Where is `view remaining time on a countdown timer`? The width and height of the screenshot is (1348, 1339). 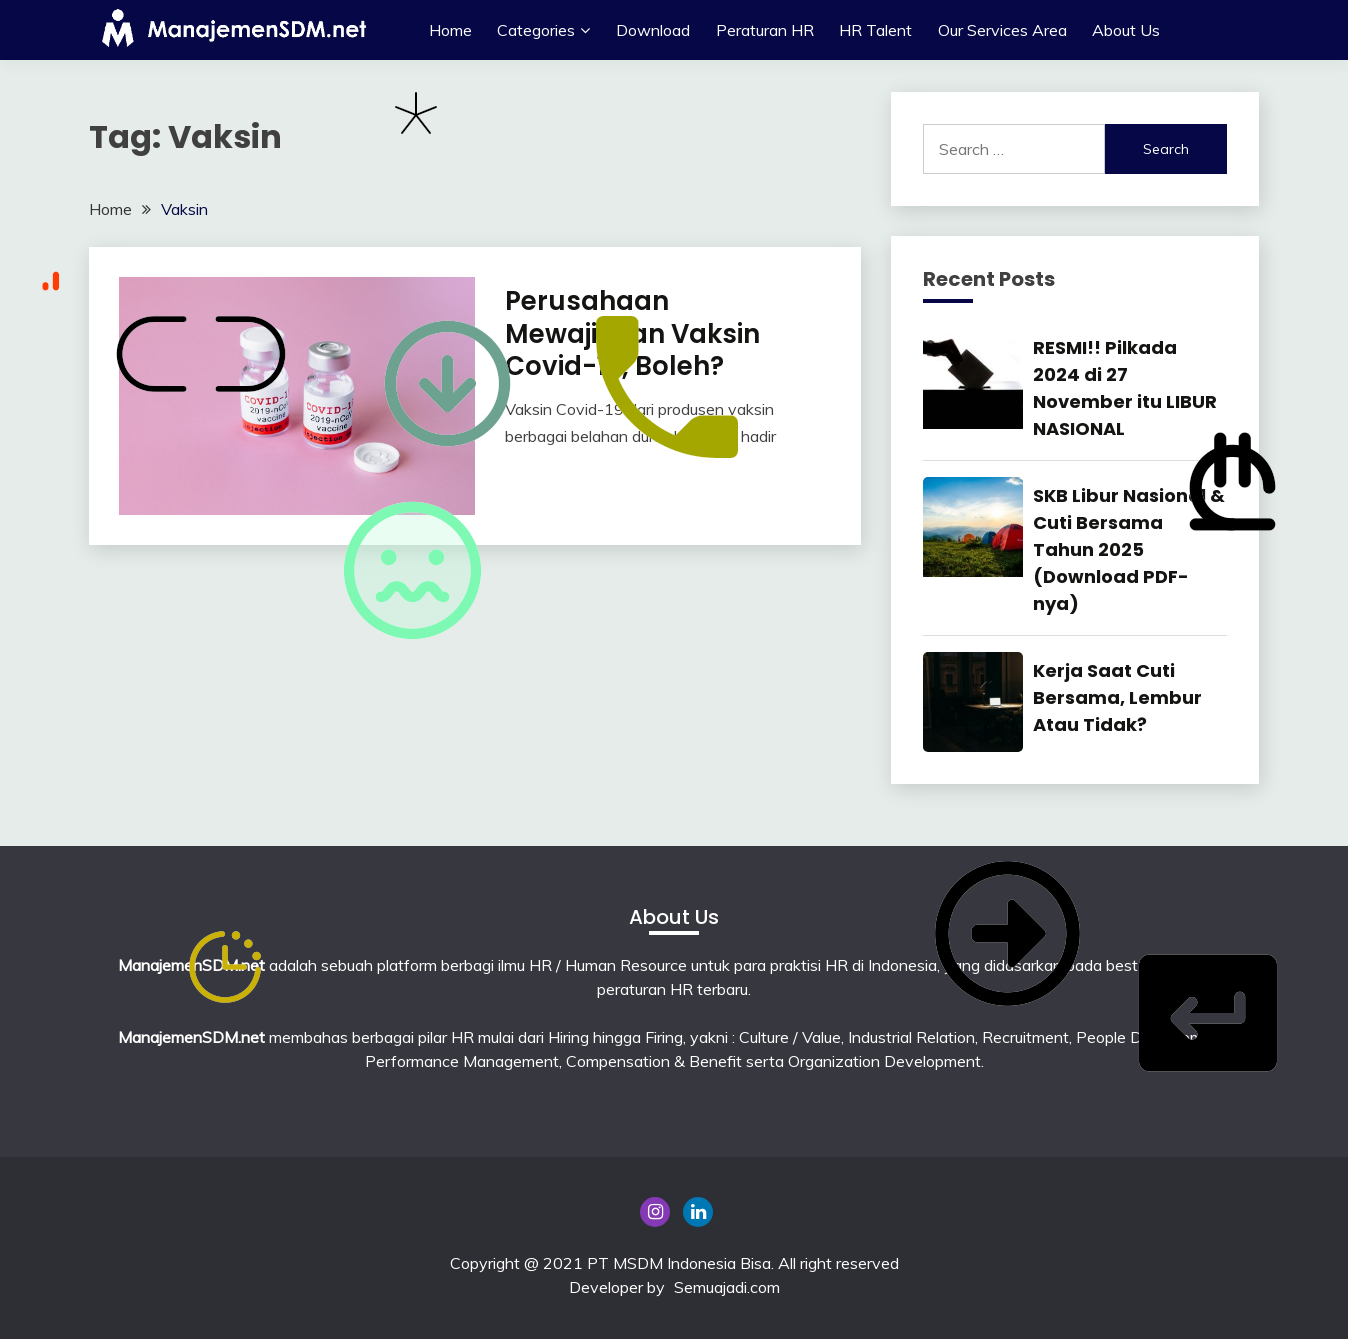 view remaining time on a countdown timer is located at coordinates (225, 967).